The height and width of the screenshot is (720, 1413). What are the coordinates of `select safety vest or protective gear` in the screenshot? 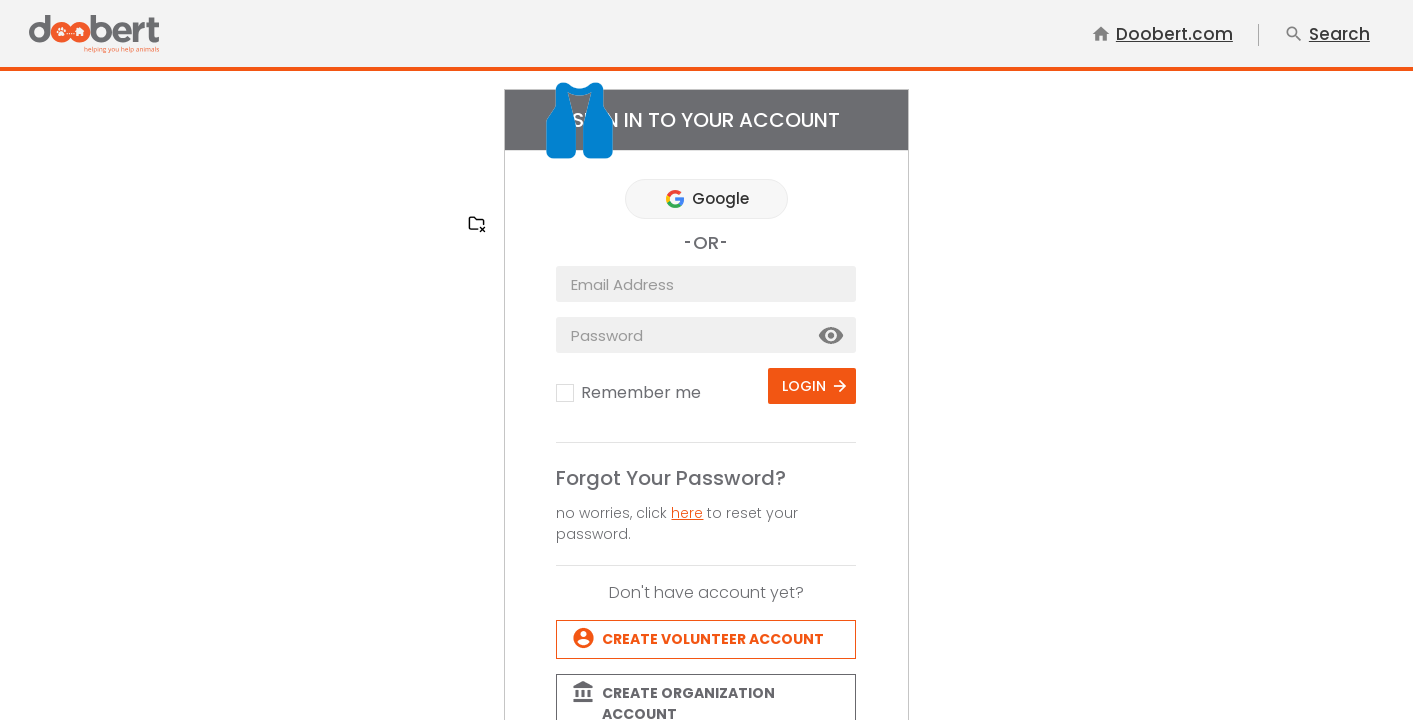 It's located at (579, 120).